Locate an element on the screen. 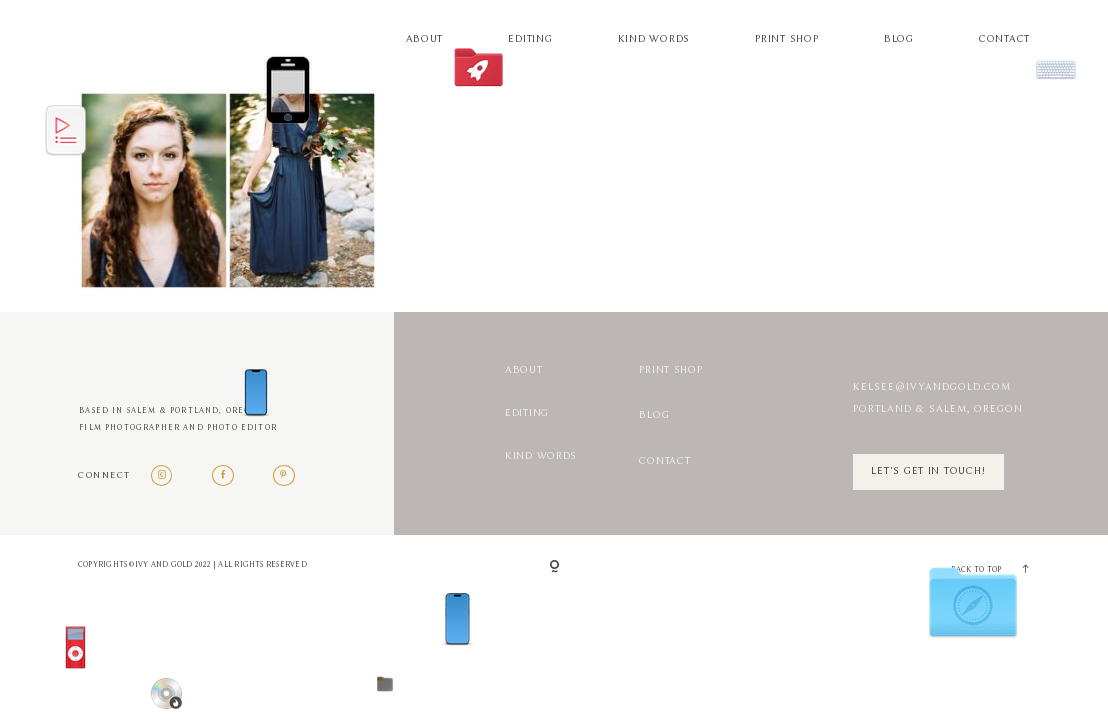  open folder containing launch or startup files is located at coordinates (478, 68).